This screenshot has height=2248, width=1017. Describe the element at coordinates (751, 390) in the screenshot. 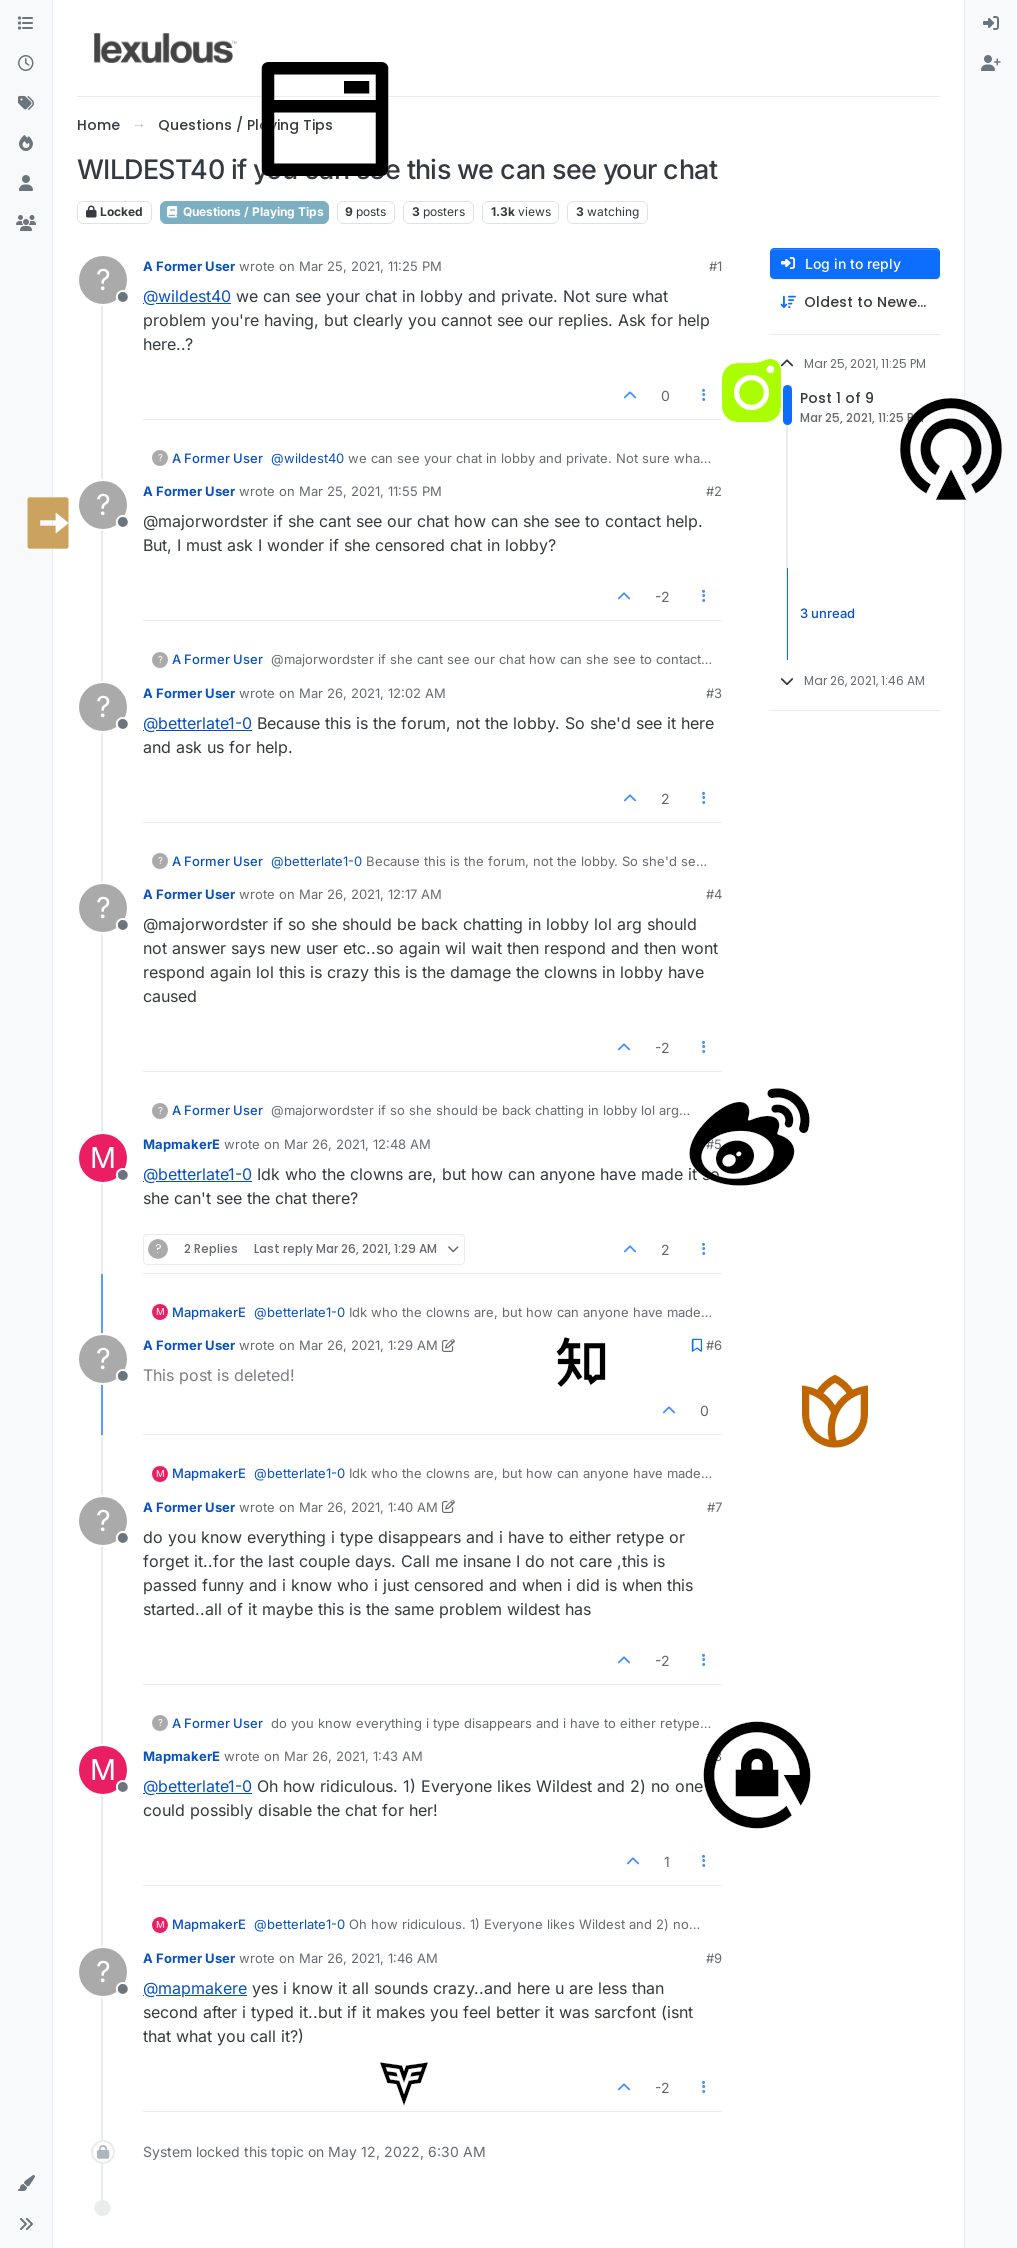

I see `open piwigo photo gallery app` at that location.